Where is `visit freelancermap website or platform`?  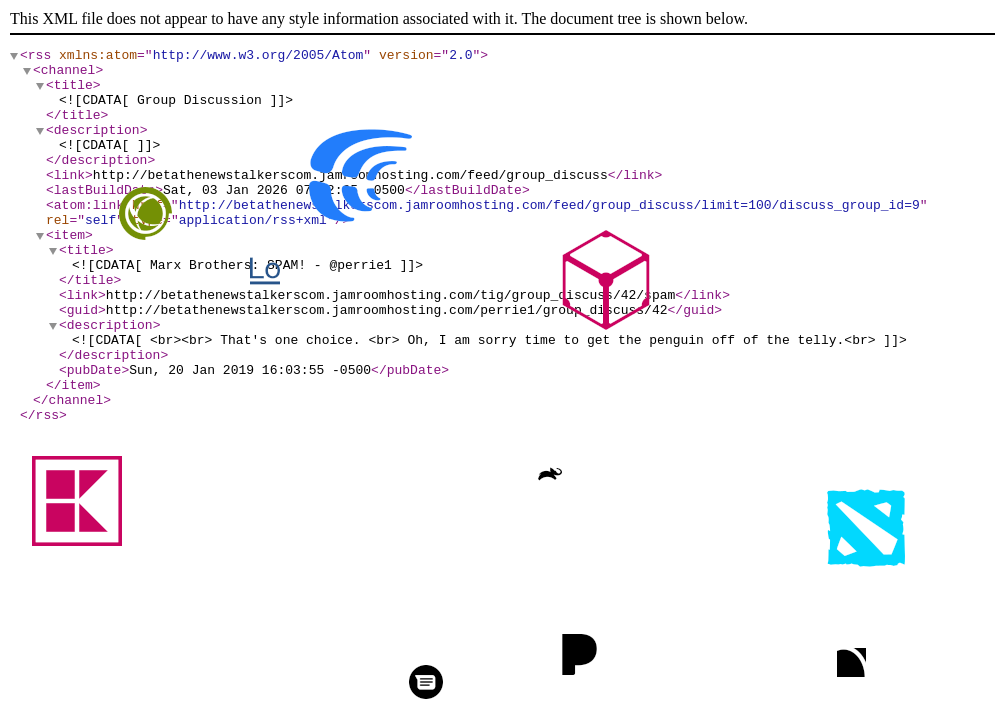
visit freelancermap website or platform is located at coordinates (145, 213).